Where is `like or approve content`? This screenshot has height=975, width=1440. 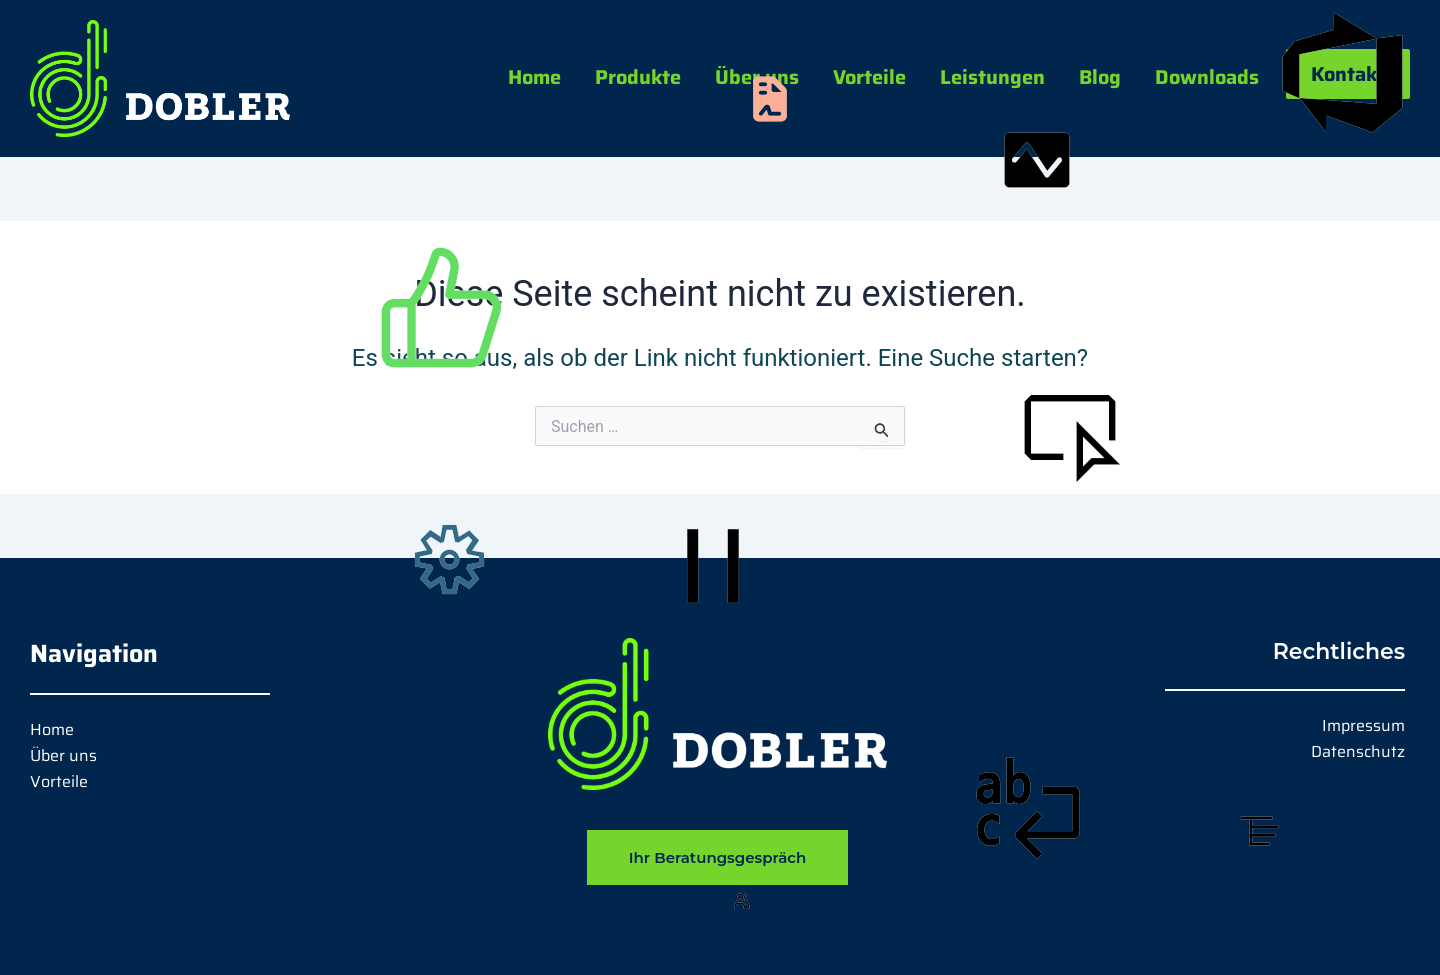 like or approve content is located at coordinates (441, 307).